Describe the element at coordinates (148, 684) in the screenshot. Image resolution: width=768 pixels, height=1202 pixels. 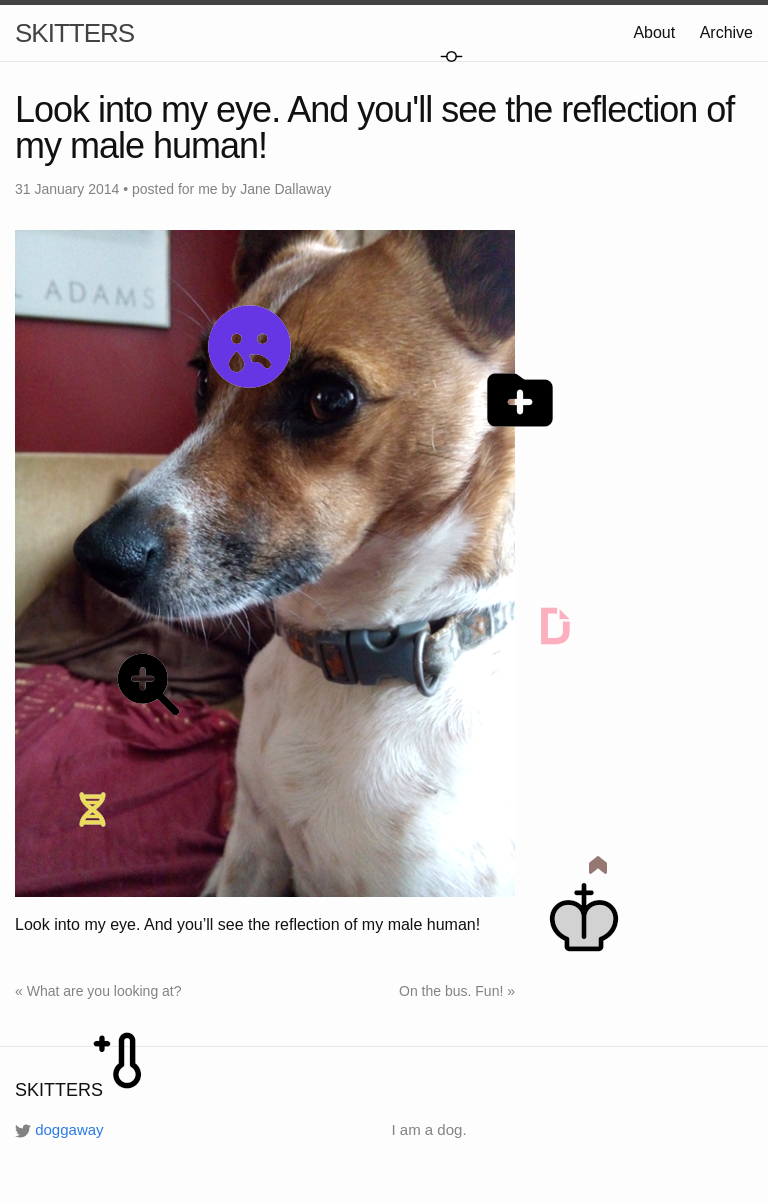
I see `zoom in on content` at that location.